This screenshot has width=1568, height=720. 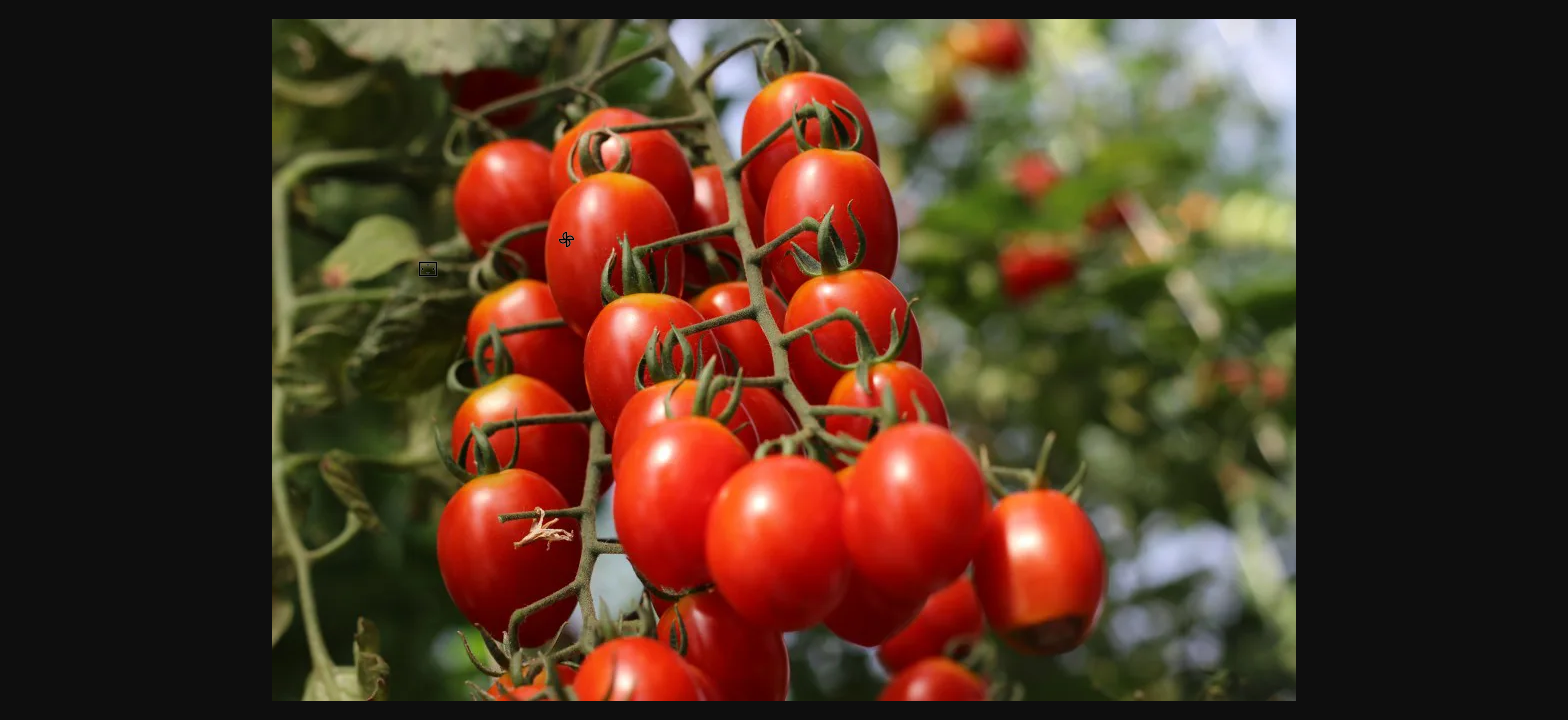 I want to click on access toys or games section, so click(x=566, y=239).